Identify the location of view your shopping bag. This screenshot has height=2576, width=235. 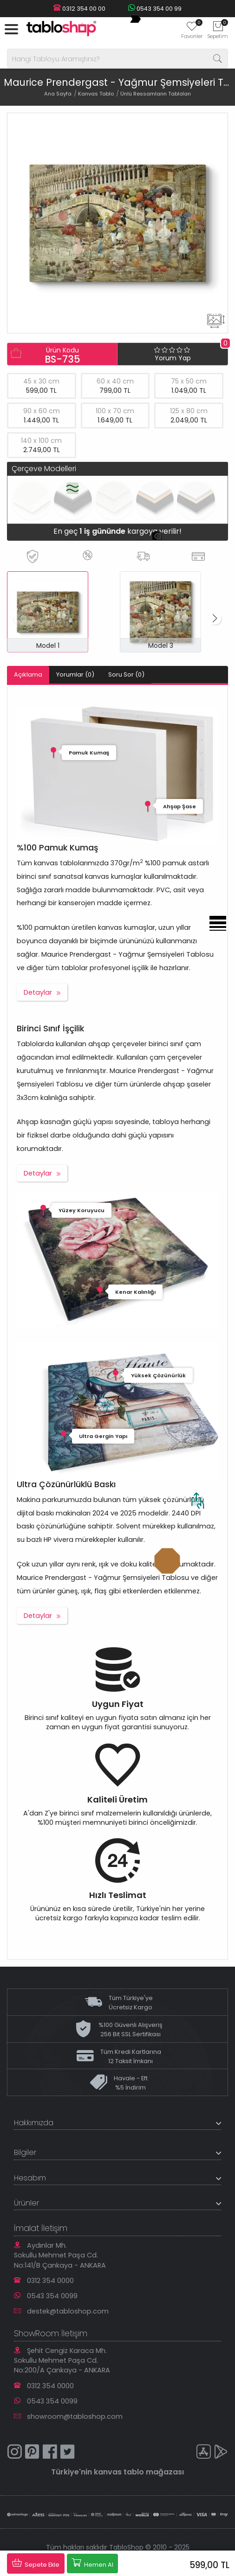
(16, 353).